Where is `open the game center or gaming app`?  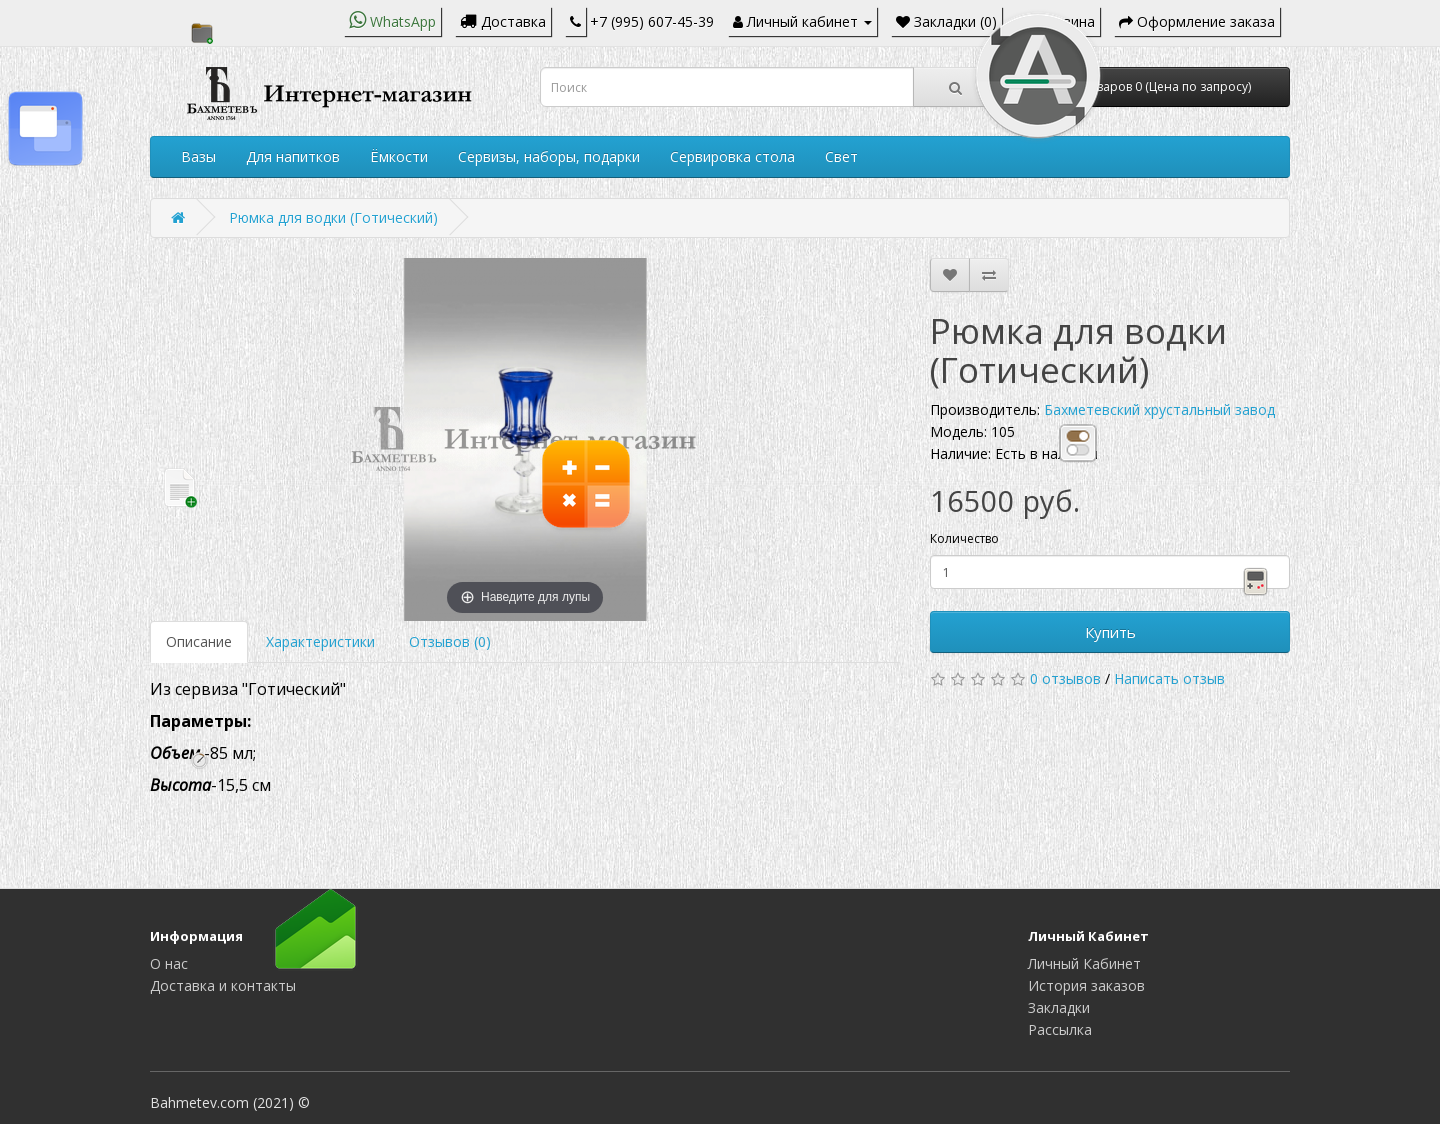
open the game center or gaming app is located at coordinates (1255, 581).